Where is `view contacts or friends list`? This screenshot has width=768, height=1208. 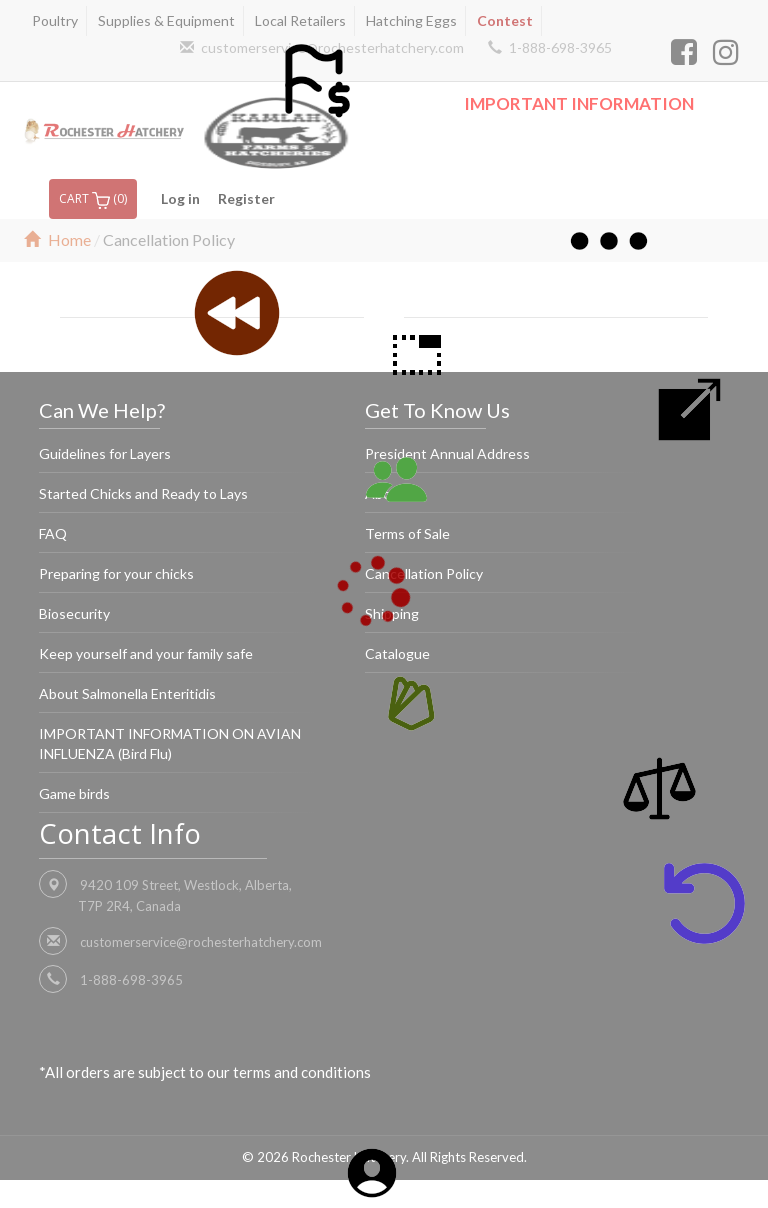
view contacts or friends list is located at coordinates (396, 479).